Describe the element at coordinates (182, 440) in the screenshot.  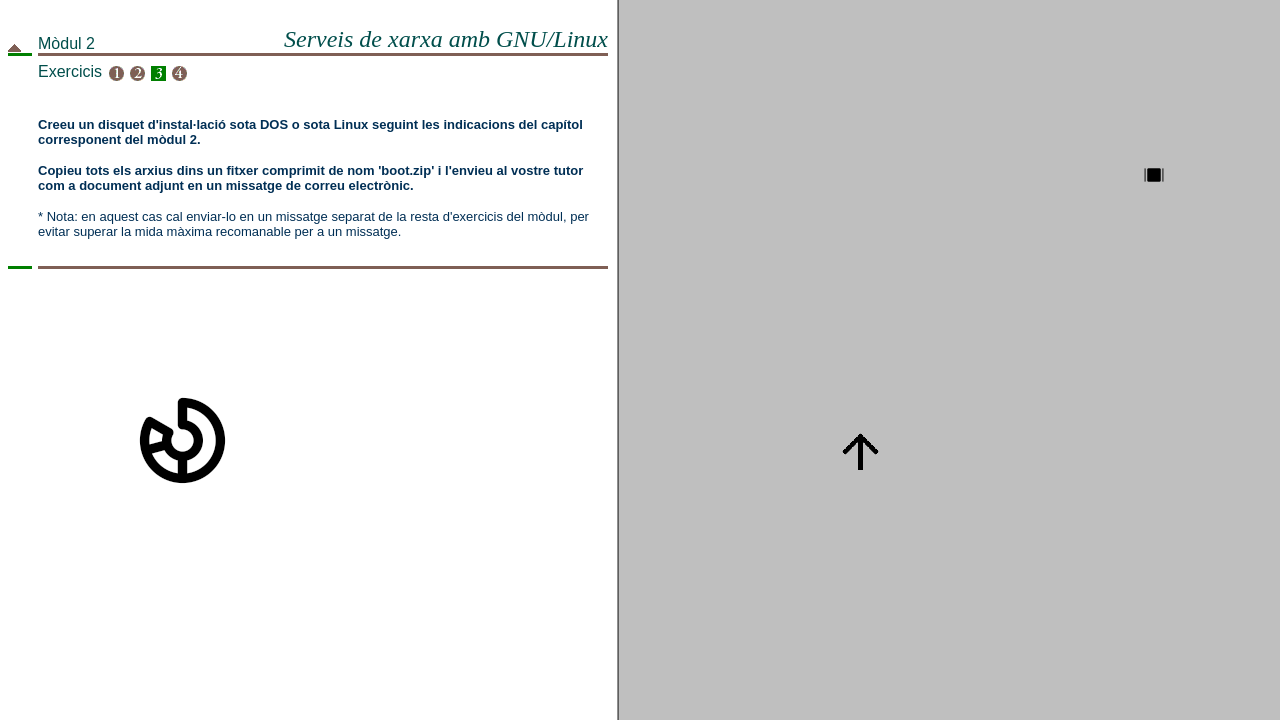
I see `view analytics or statistics breakdown` at that location.